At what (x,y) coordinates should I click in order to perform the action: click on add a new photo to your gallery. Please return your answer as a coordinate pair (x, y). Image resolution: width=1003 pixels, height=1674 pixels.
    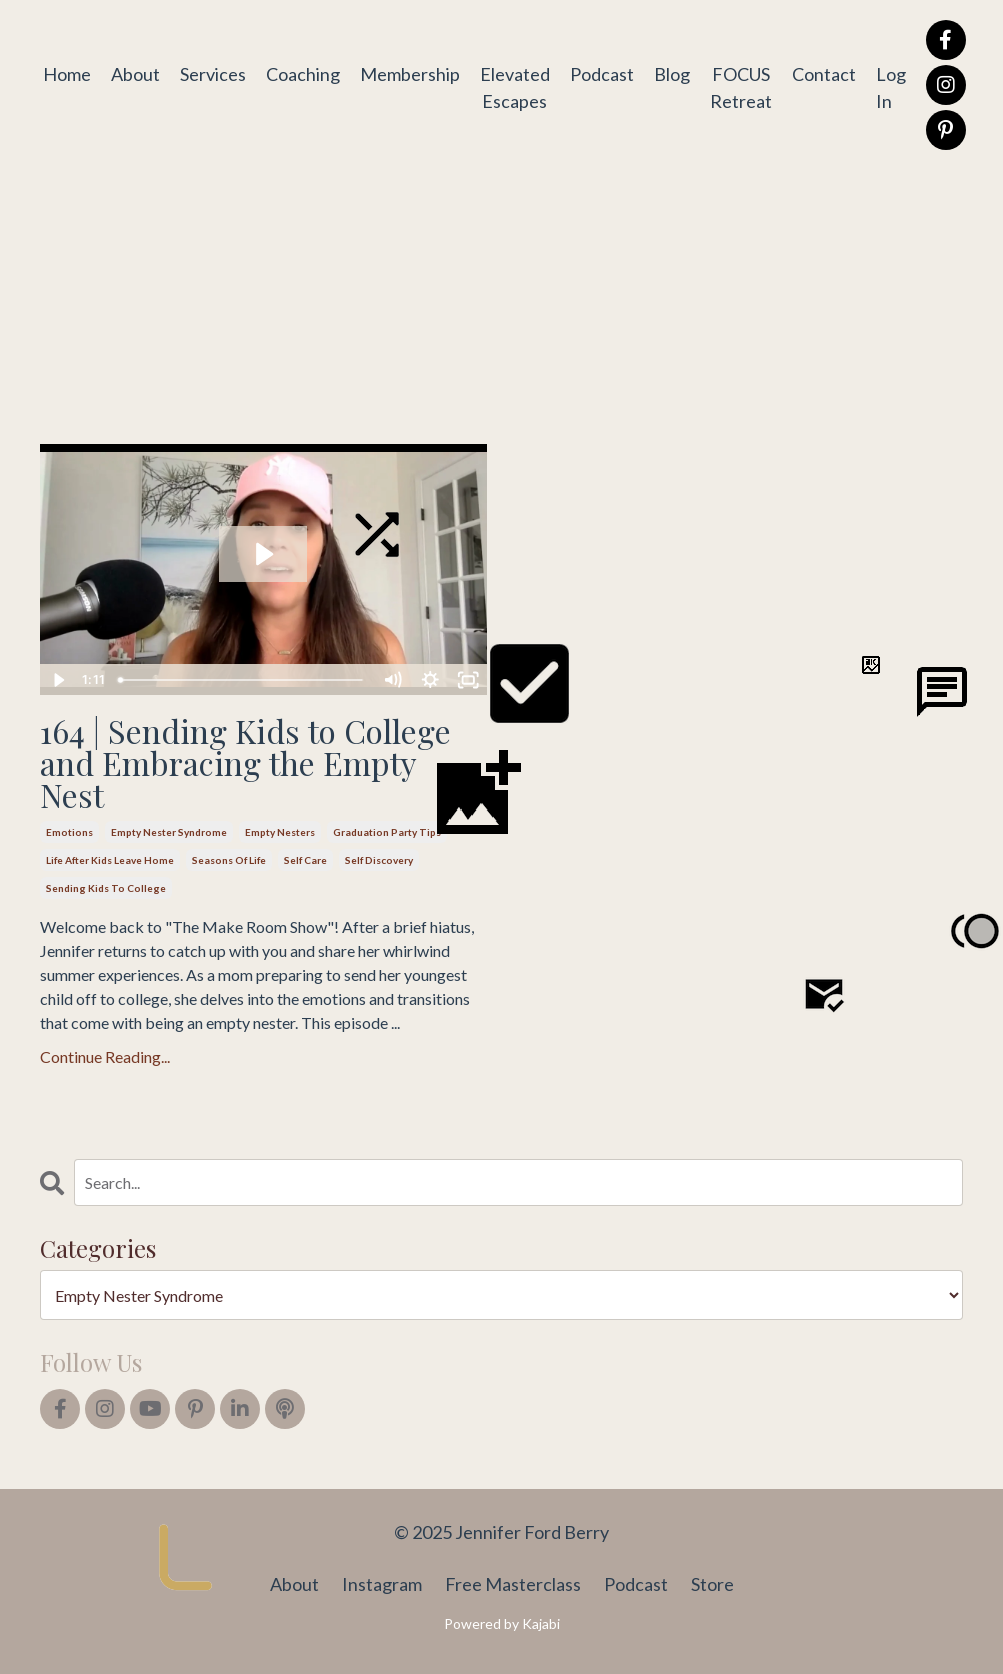
    Looking at the image, I should click on (477, 794).